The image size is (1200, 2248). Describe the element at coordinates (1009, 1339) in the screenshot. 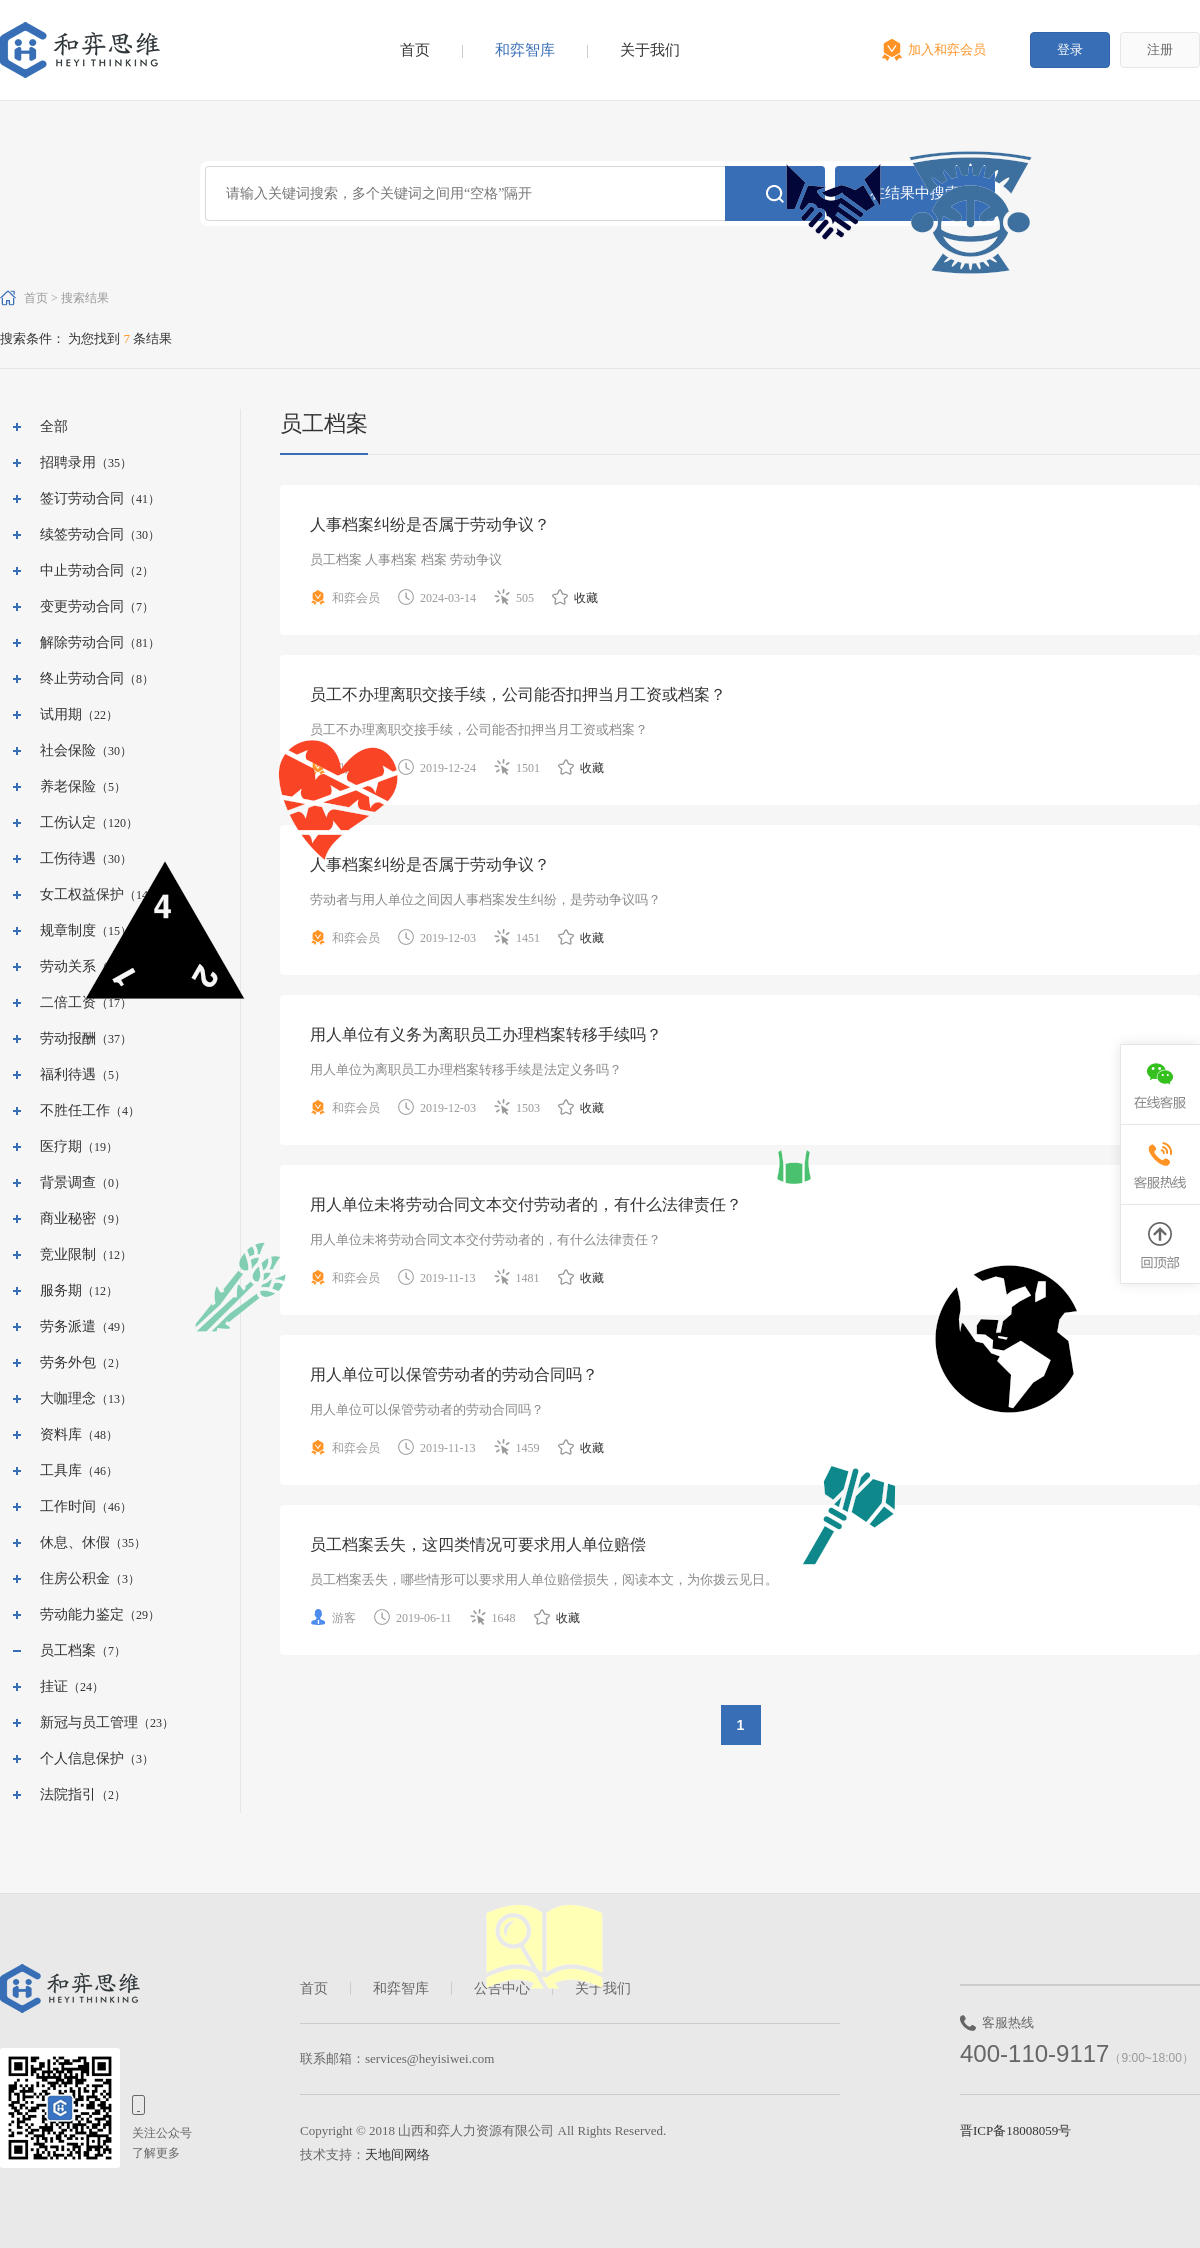

I see `switch to global or worldwide view` at that location.